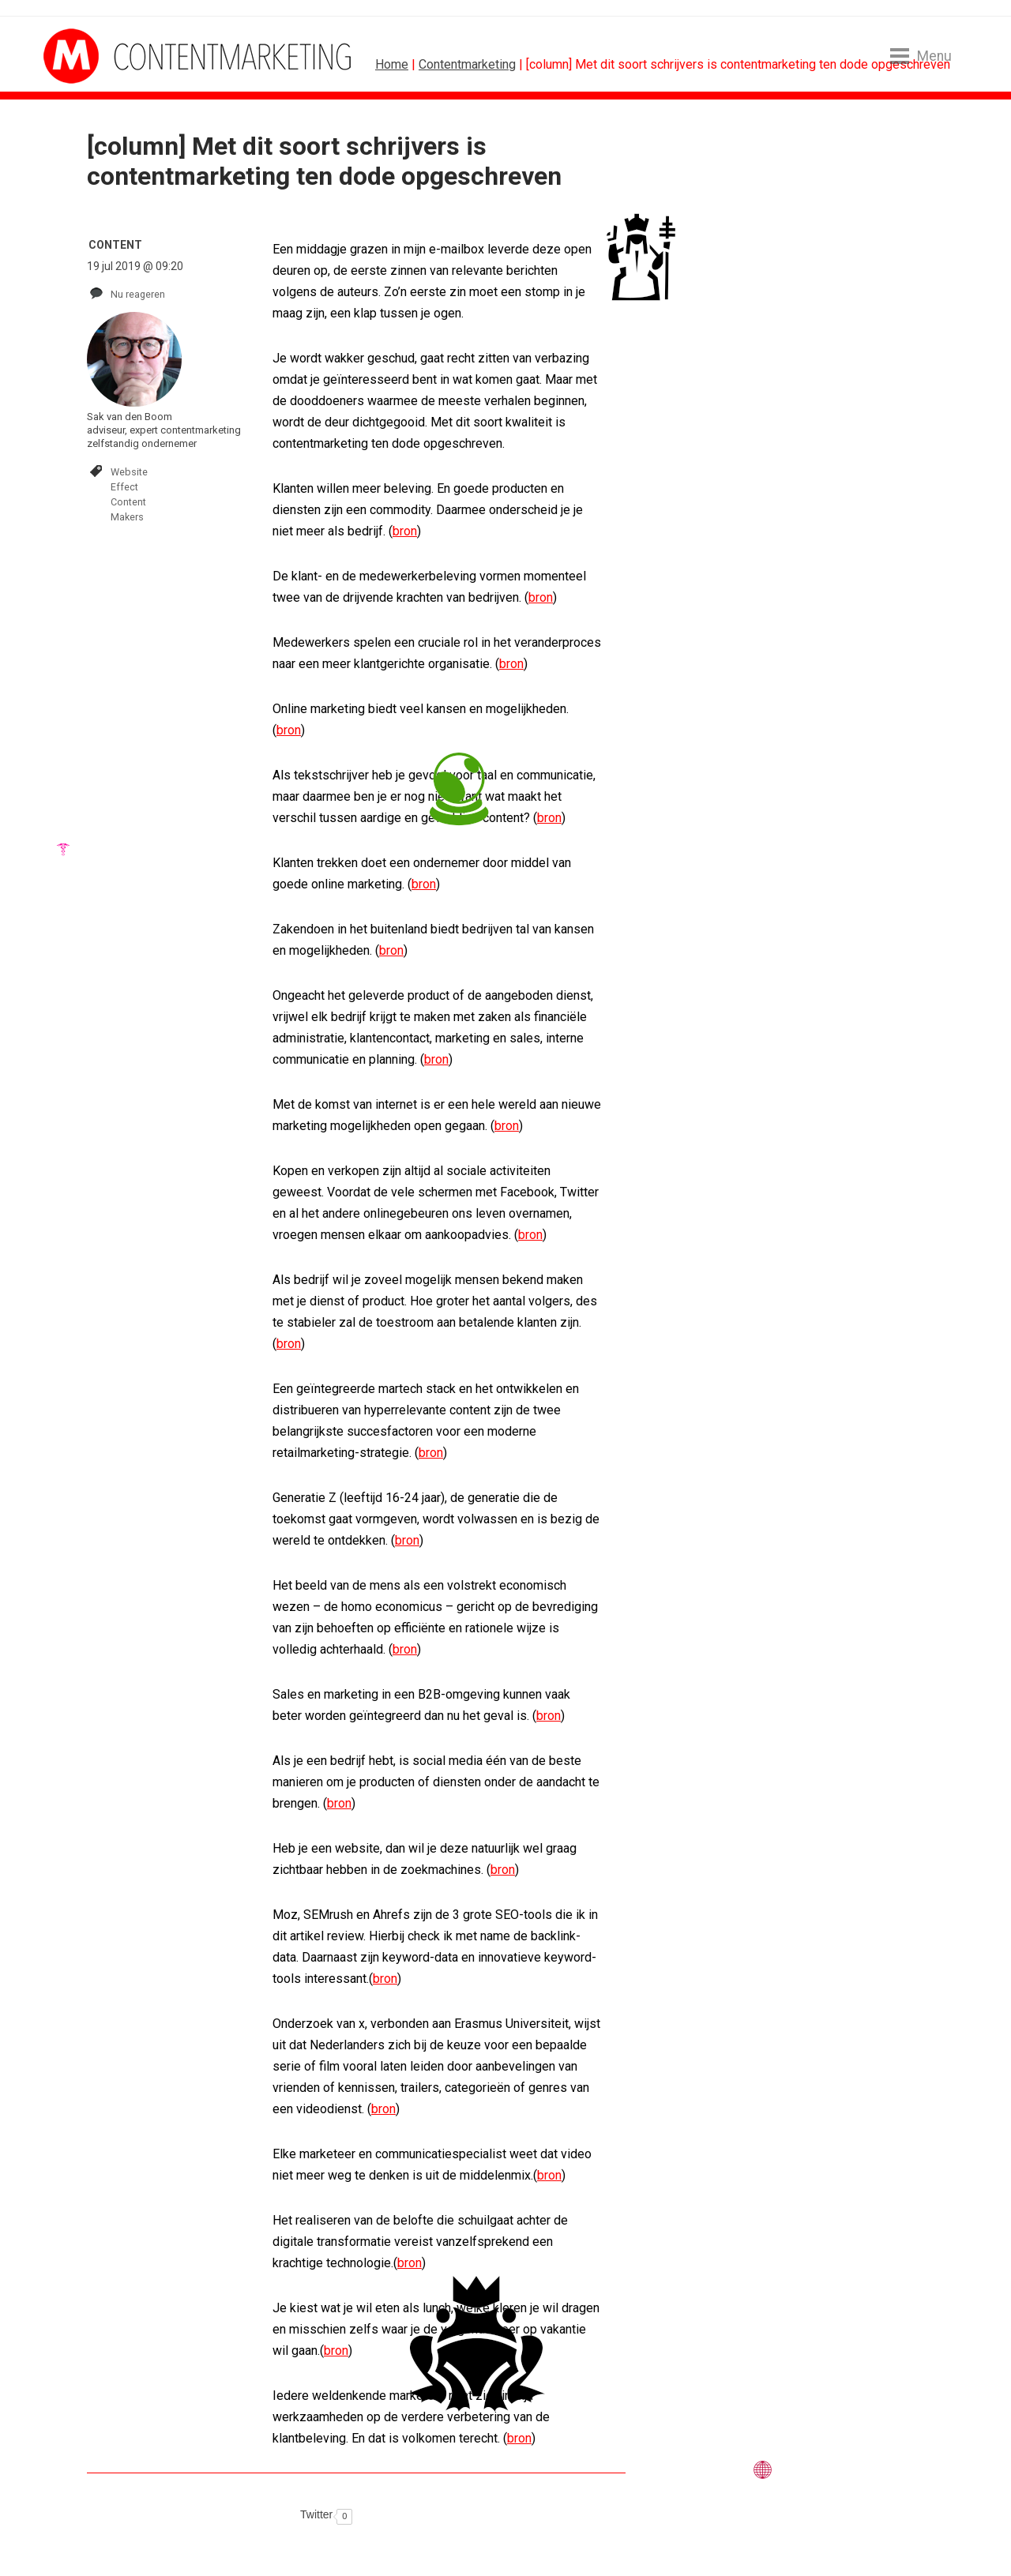 This screenshot has width=1011, height=2576. Describe the element at coordinates (459, 788) in the screenshot. I see `view predictions or fortune features` at that location.